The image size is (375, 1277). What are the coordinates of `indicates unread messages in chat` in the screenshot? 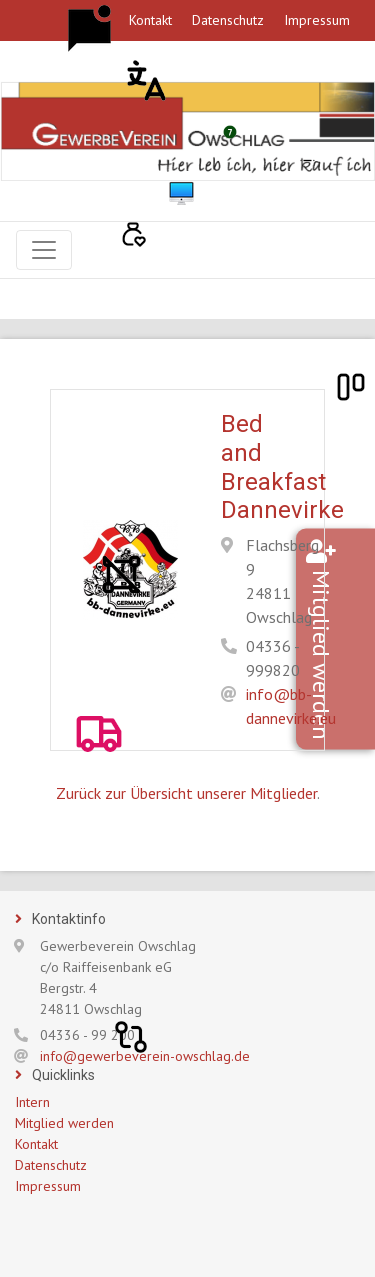 It's located at (89, 30).